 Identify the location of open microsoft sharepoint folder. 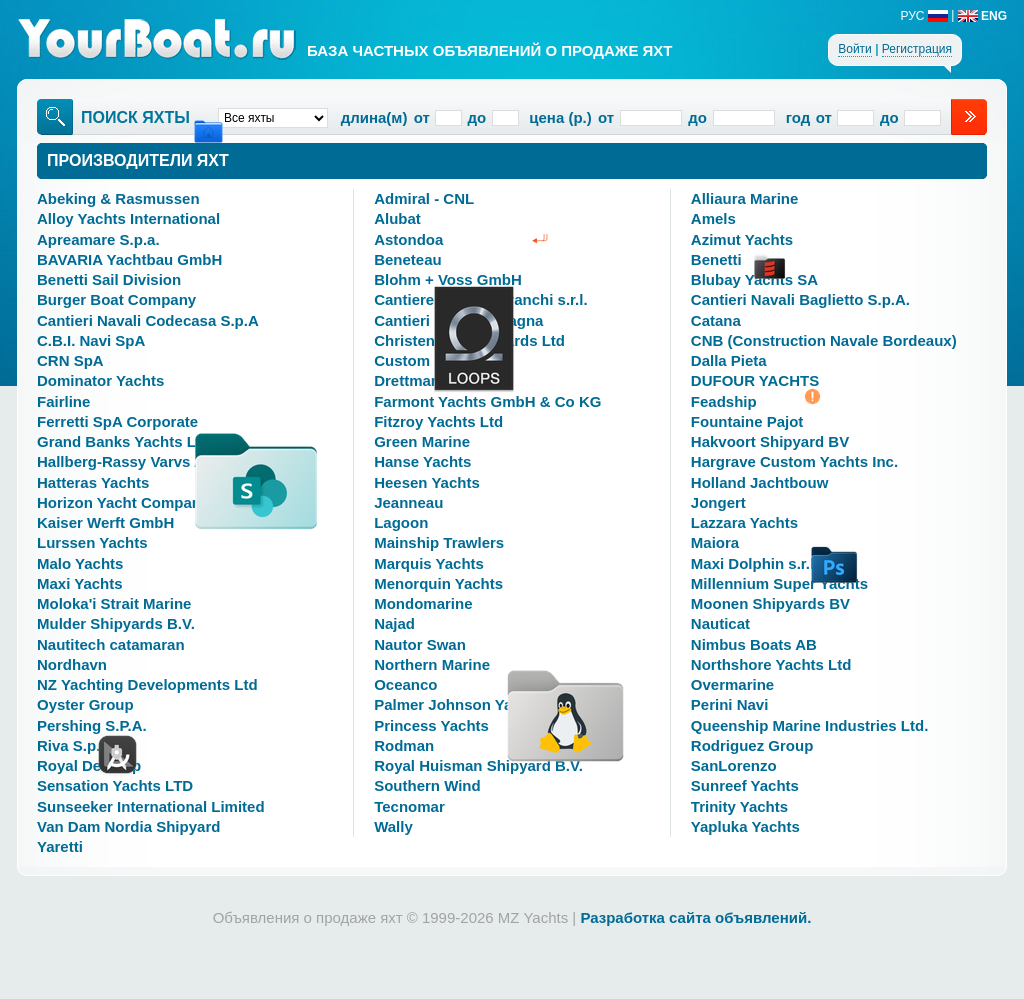
(255, 484).